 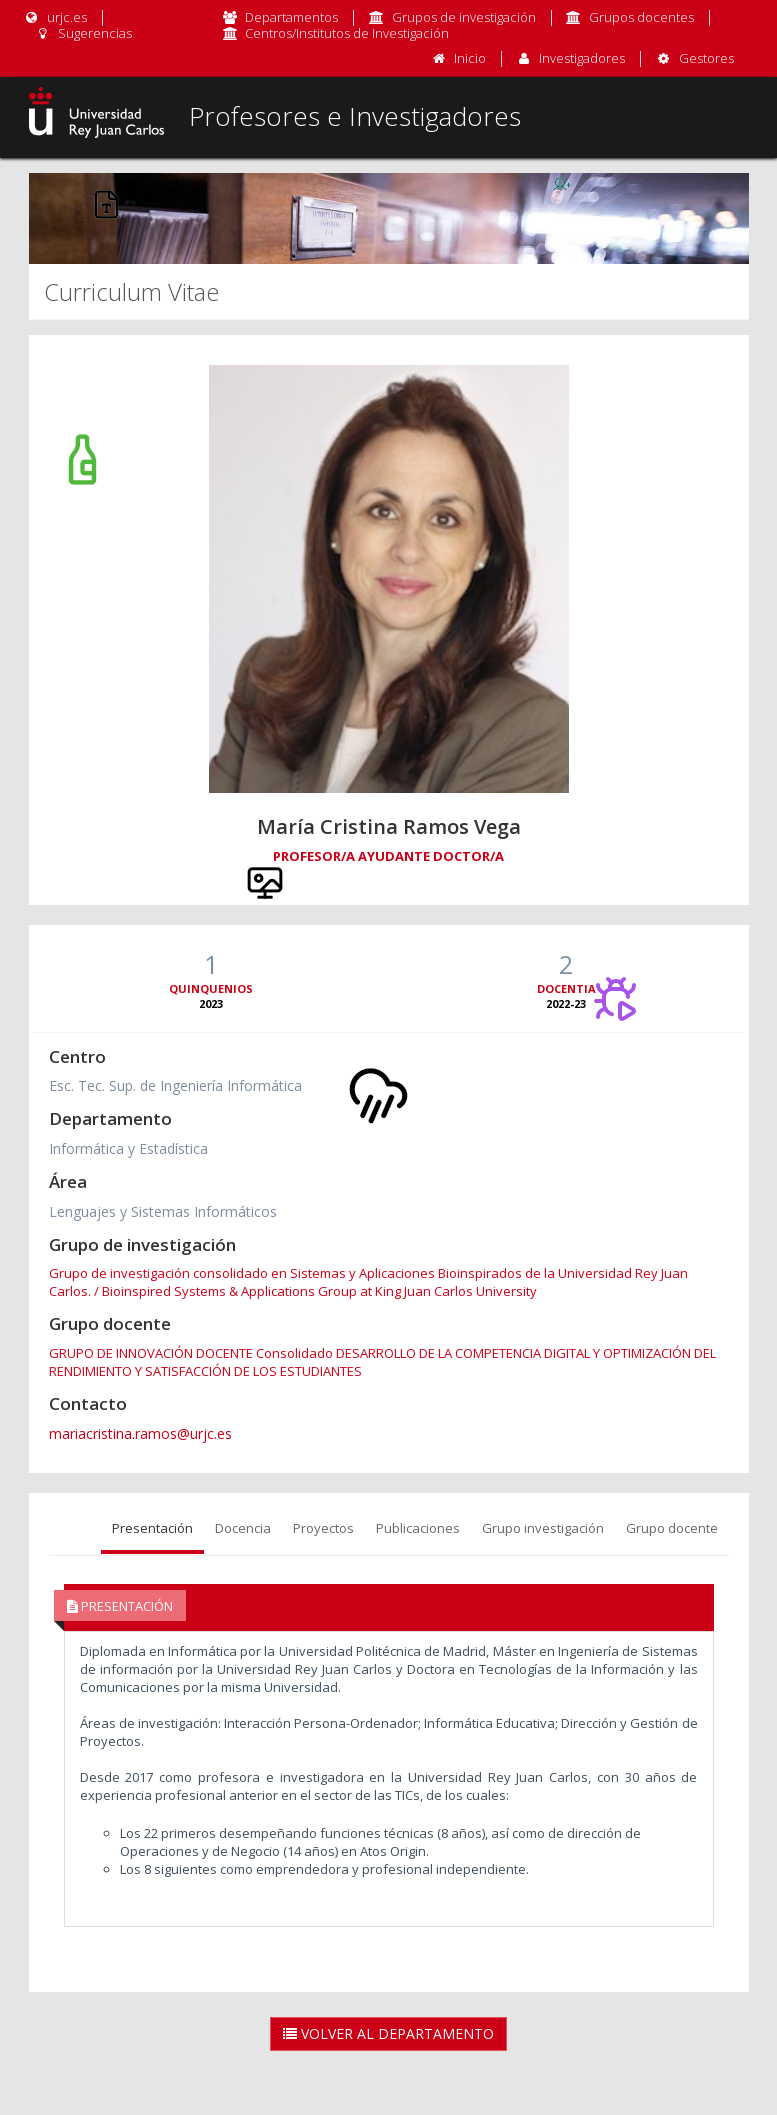 I want to click on change desktop wallpaper, so click(x=265, y=883).